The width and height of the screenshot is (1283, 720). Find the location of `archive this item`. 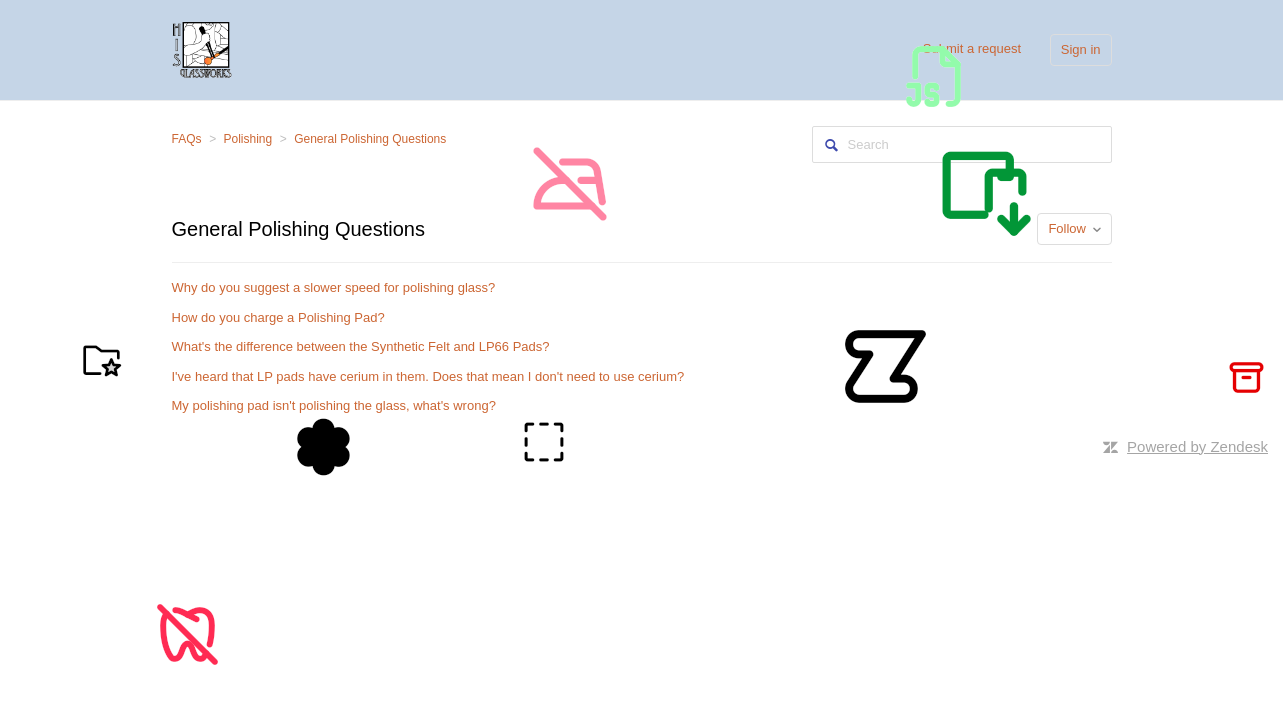

archive this item is located at coordinates (1246, 377).